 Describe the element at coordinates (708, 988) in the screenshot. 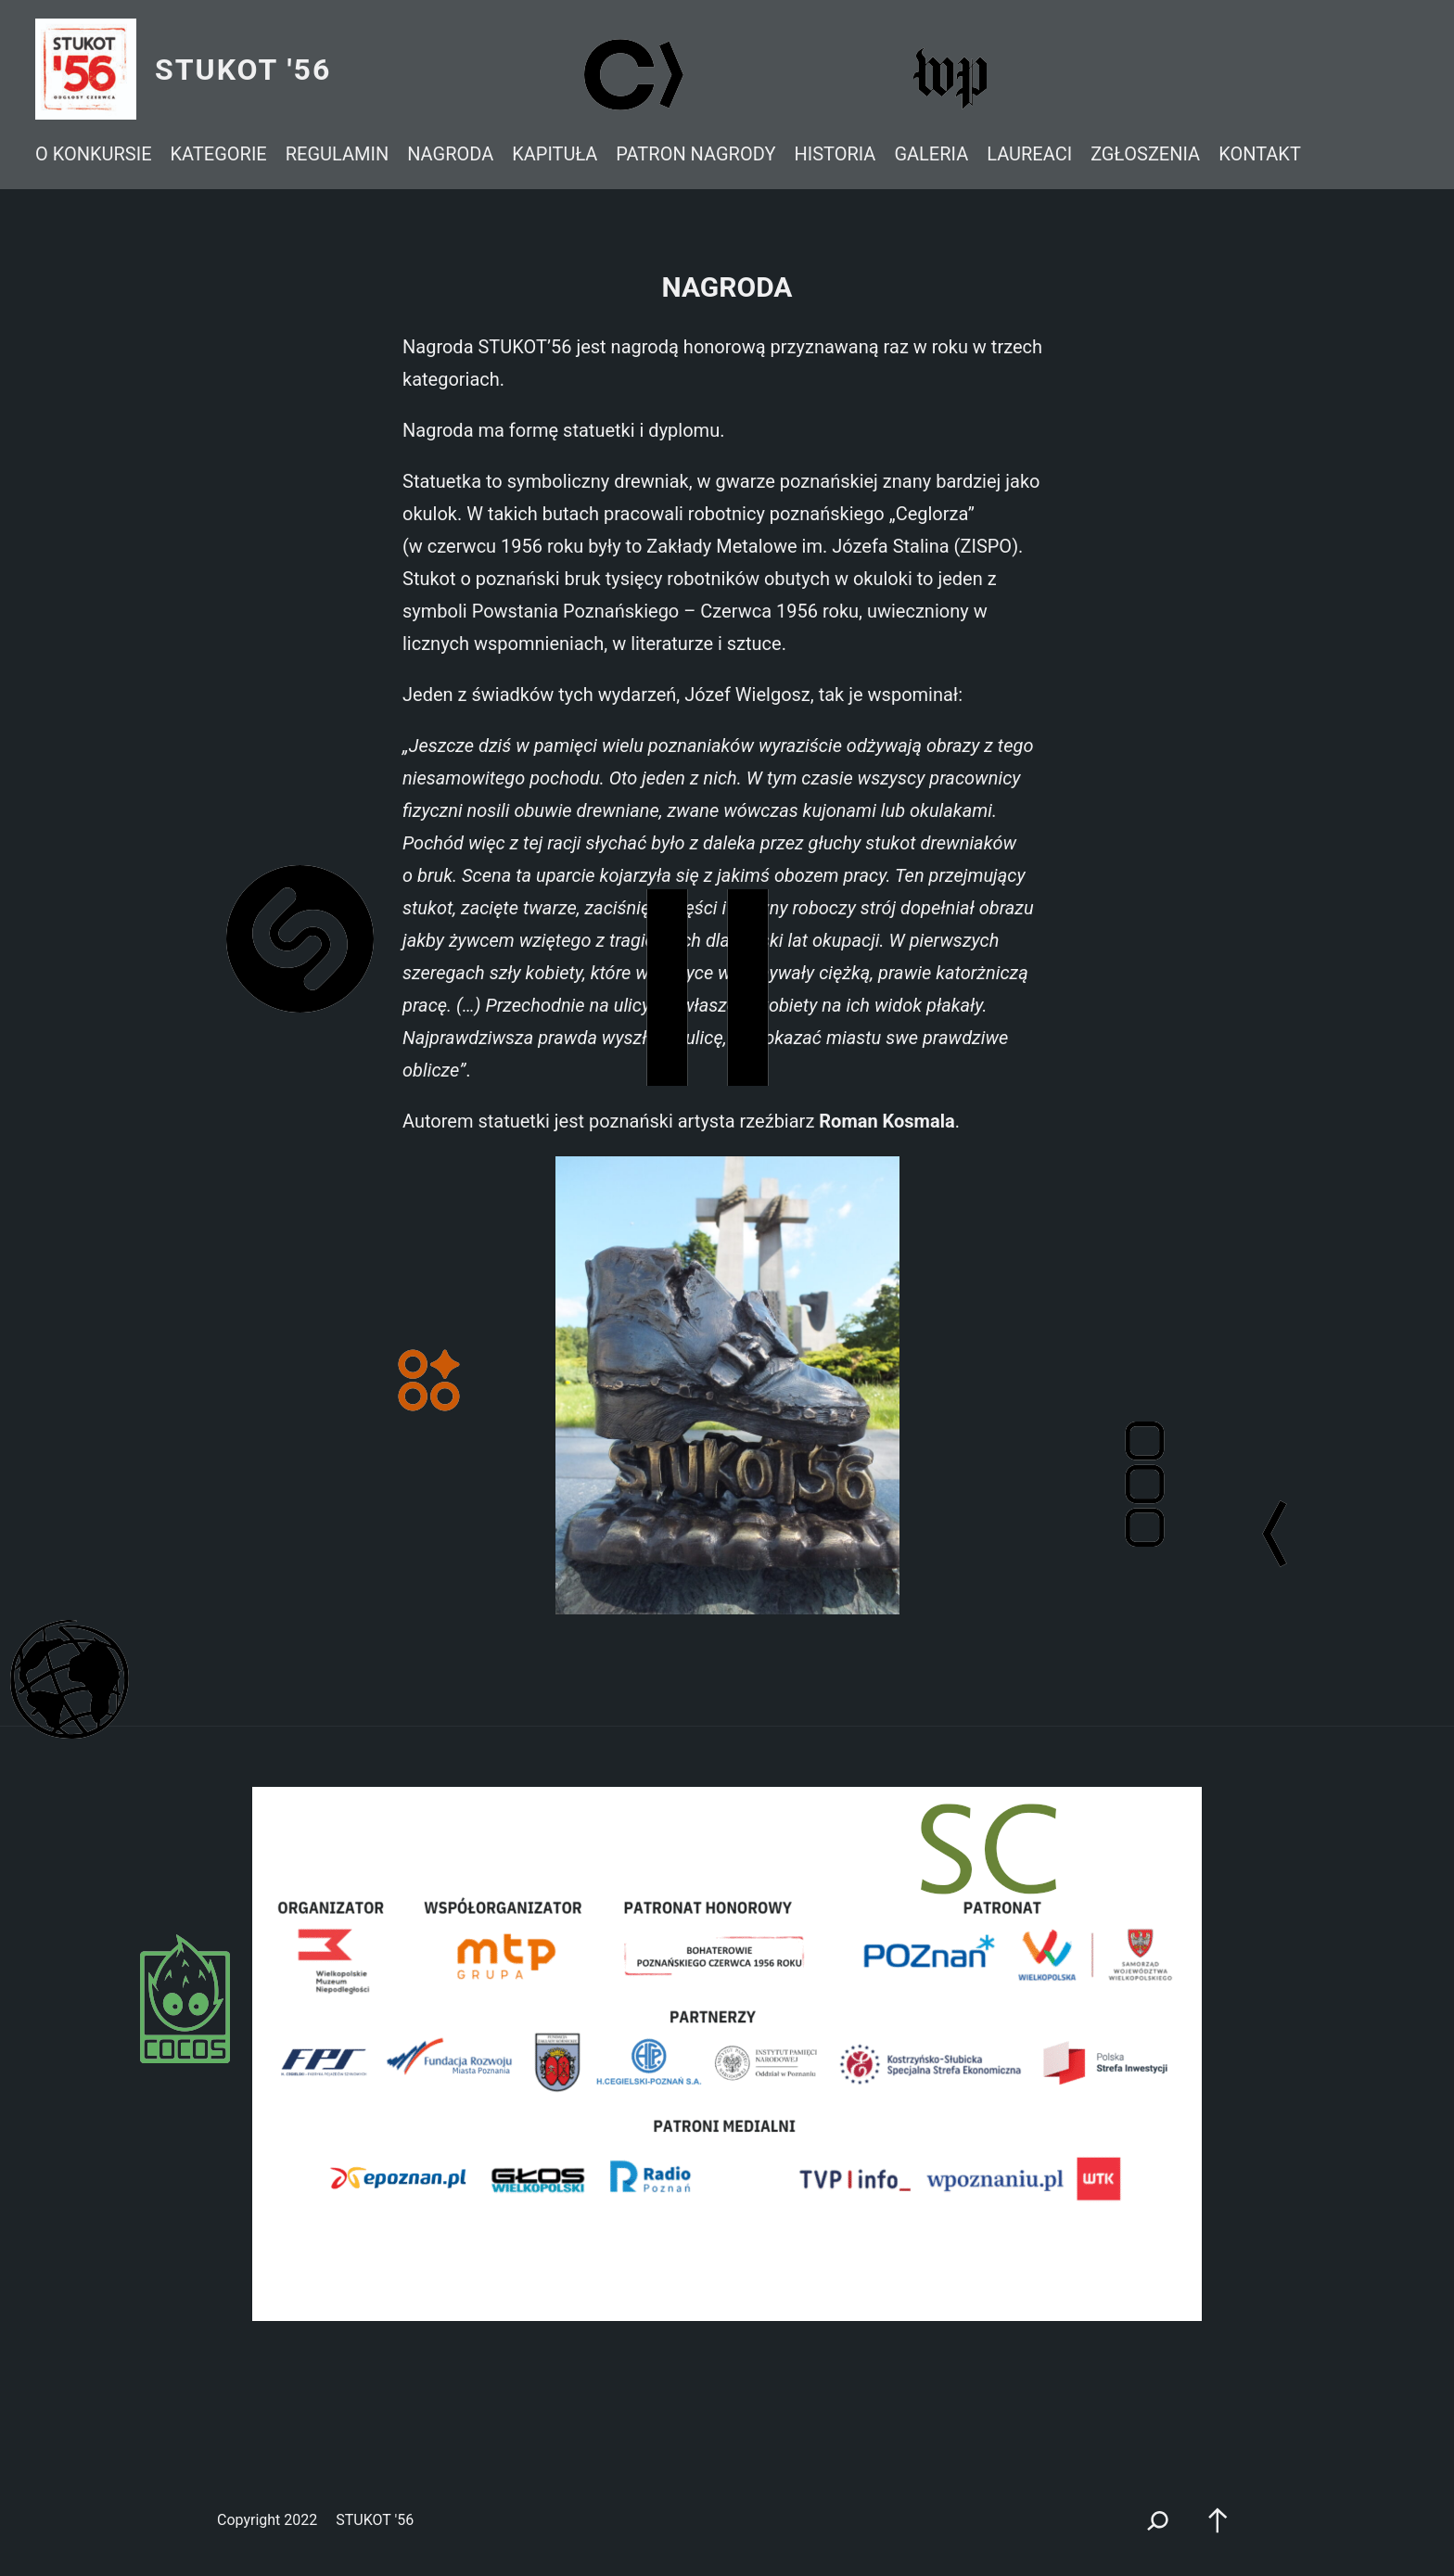

I see `open the ElevenLabs app` at that location.